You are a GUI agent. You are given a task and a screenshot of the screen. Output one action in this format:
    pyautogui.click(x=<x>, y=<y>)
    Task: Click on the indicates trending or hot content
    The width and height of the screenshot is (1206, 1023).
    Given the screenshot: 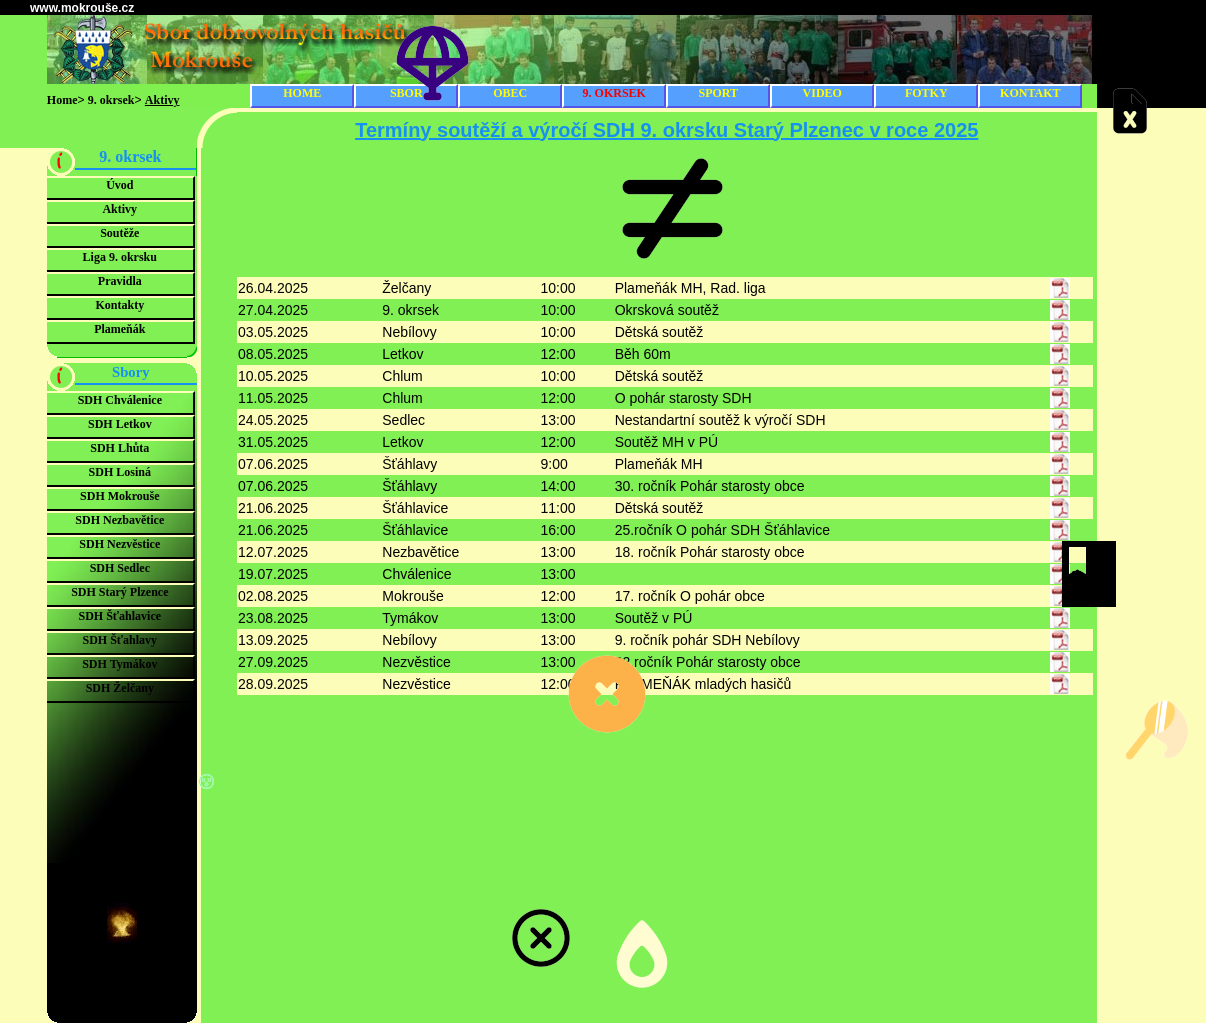 What is the action you would take?
    pyautogui.click(x=642, y=954)
    